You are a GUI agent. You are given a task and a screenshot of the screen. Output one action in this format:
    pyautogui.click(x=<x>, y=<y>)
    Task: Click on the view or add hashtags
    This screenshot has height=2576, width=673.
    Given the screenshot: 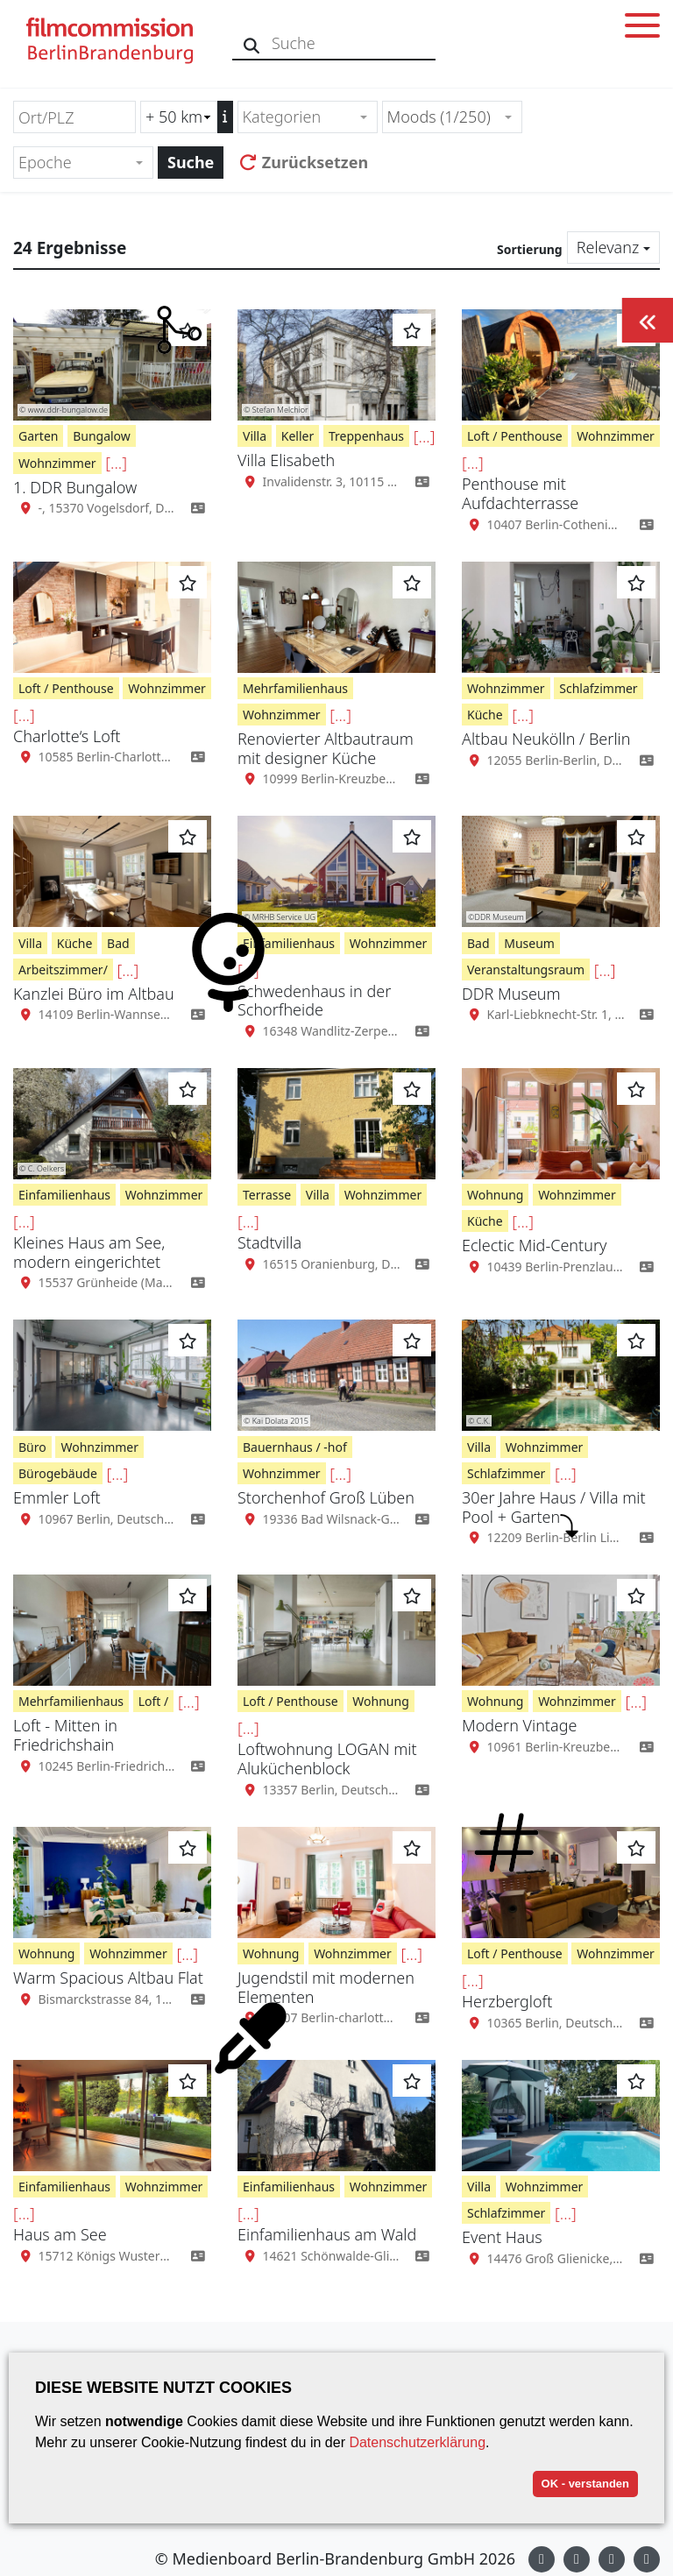 What is the action you would take?
    pyautogui.click(x=507, y=1843)
    